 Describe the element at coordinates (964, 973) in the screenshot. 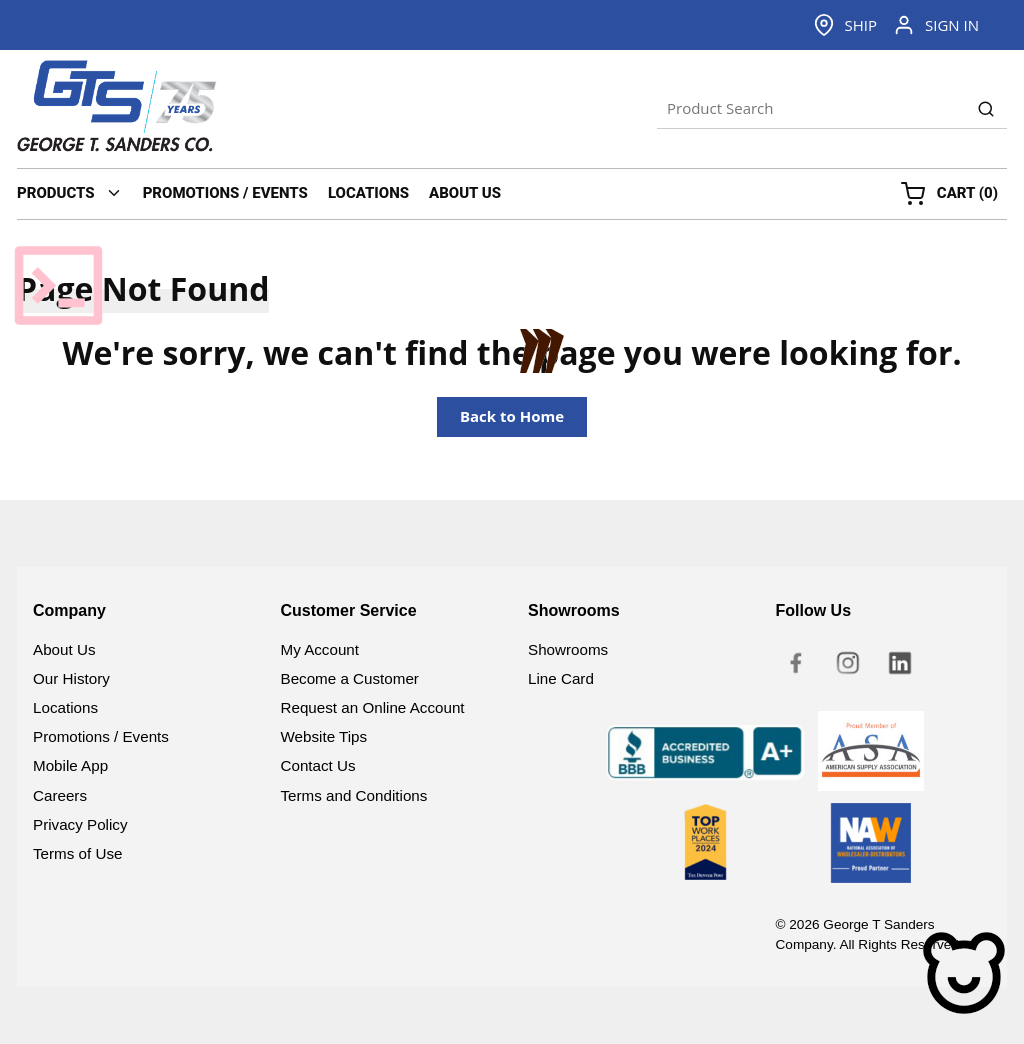

I see `select bear avatar or profile icon` at that location.